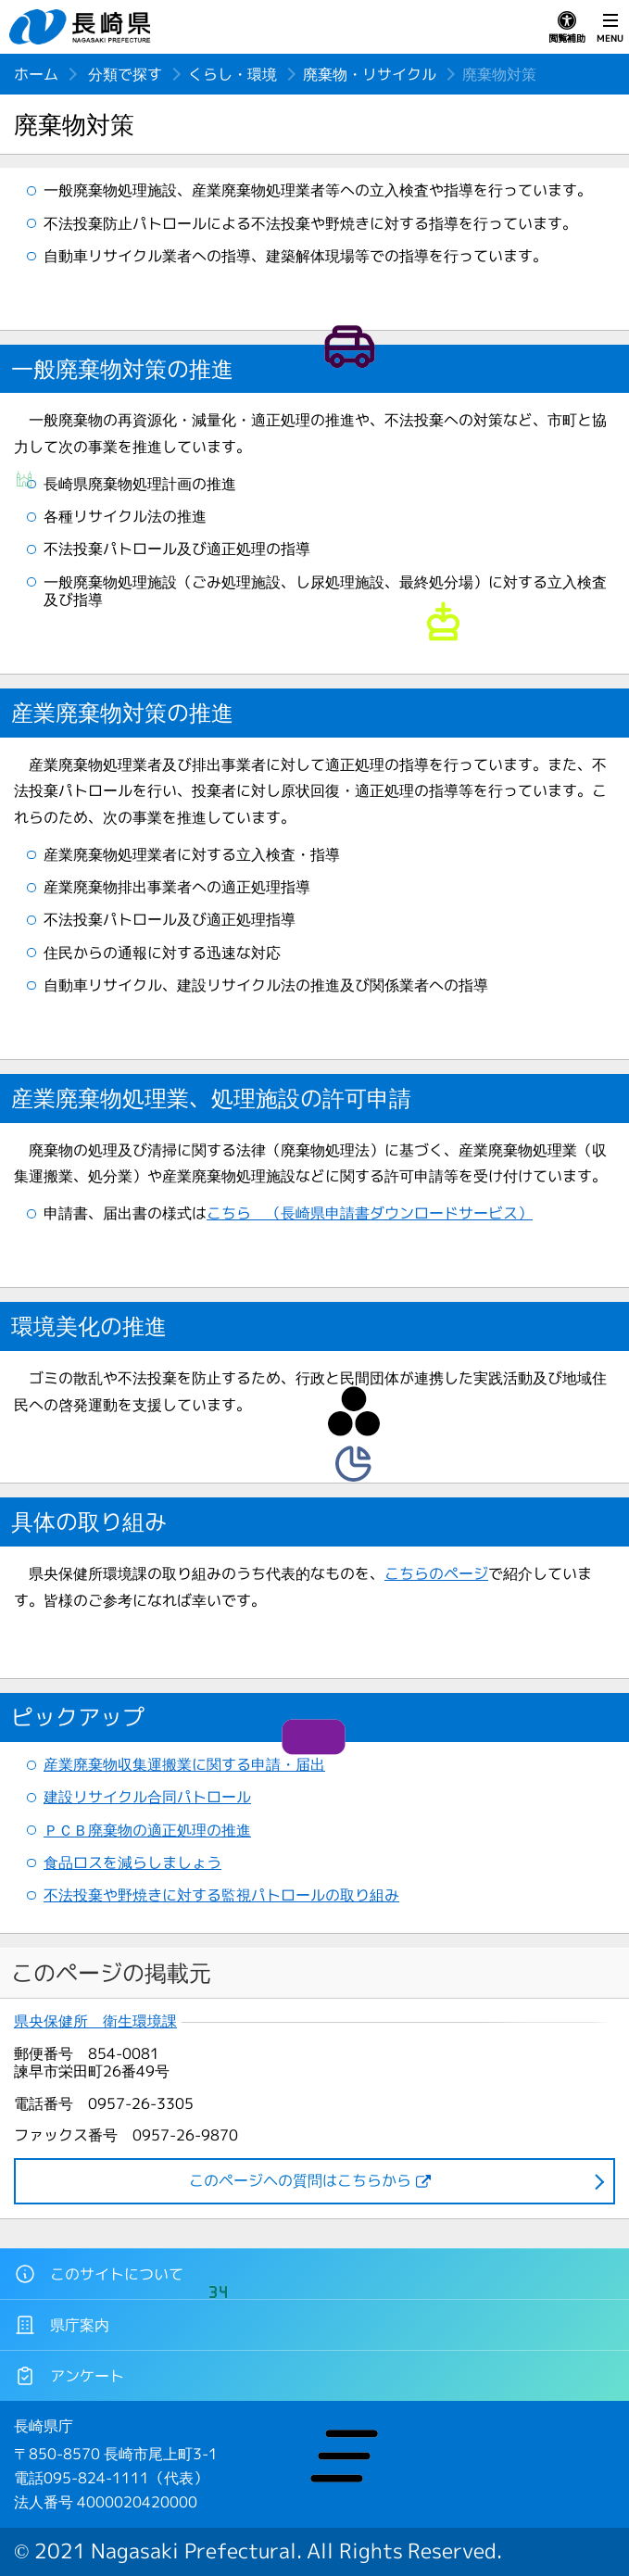  I want to click on browse RV or camper van rentals, so click(349, 347).